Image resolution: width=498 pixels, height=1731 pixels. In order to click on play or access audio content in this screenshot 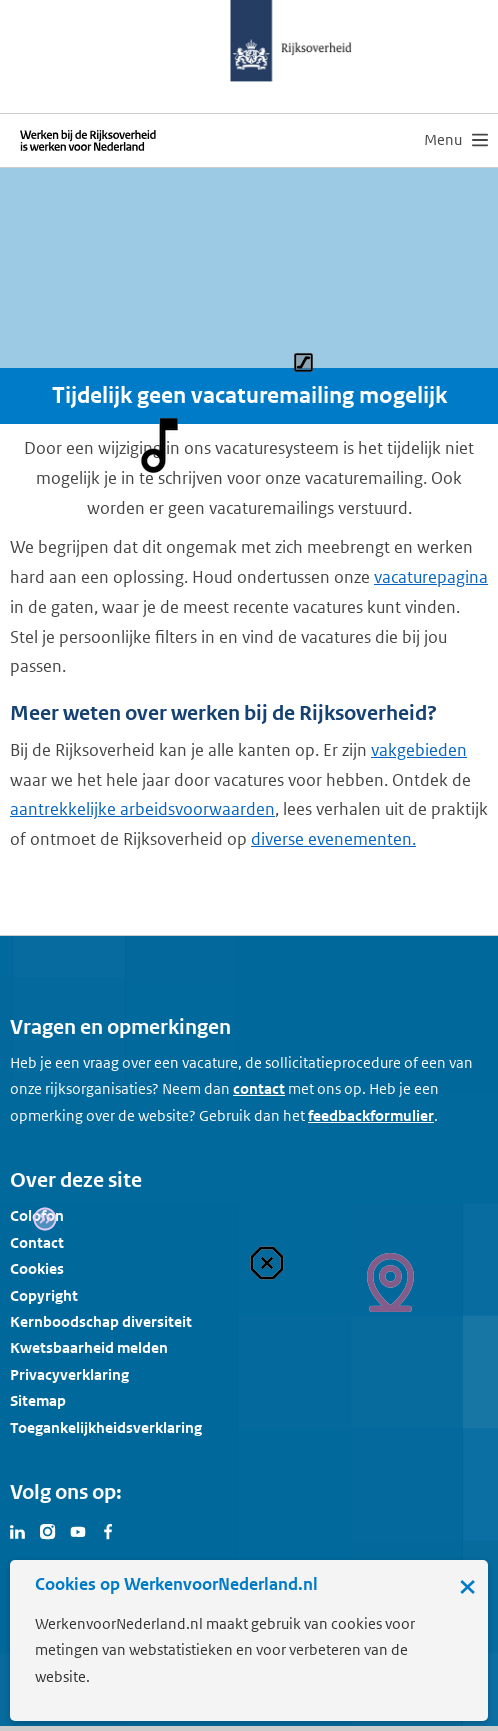, I will do `click(159, 445)`.